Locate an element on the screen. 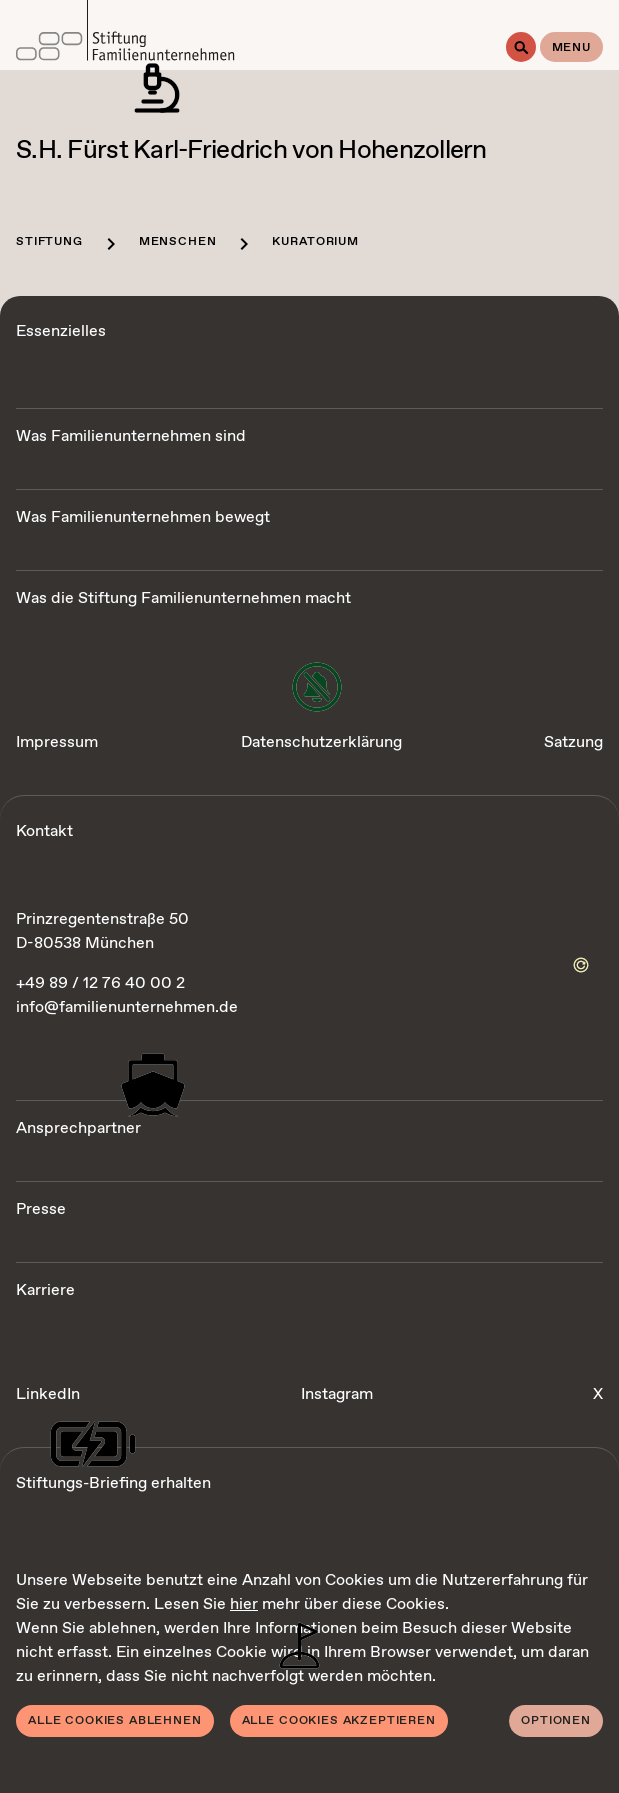  access scientific or research tools is located at coordinates (157, 88).